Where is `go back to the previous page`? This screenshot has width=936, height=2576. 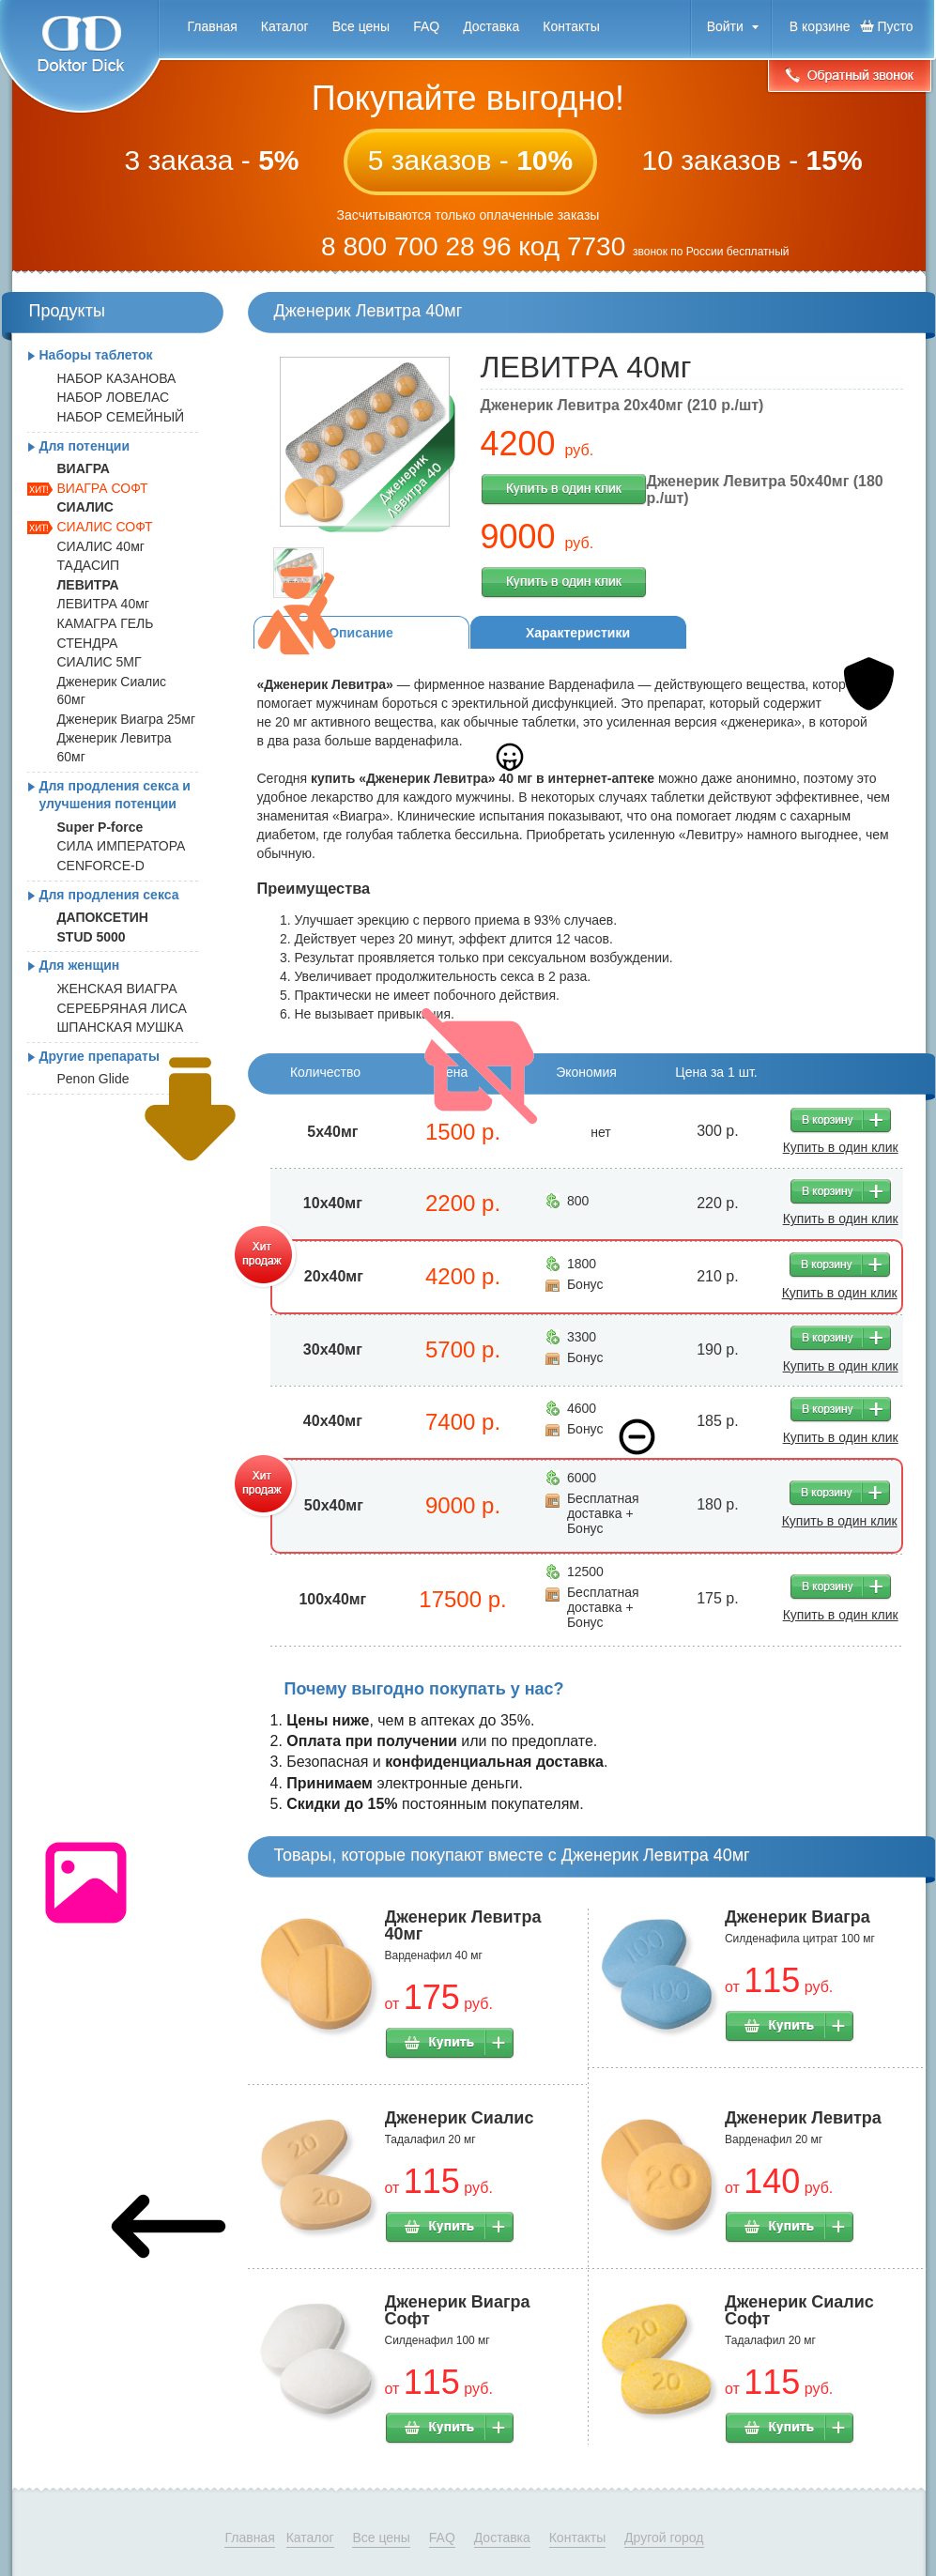
go back to the previous page is located at coordinates (168, 2226).